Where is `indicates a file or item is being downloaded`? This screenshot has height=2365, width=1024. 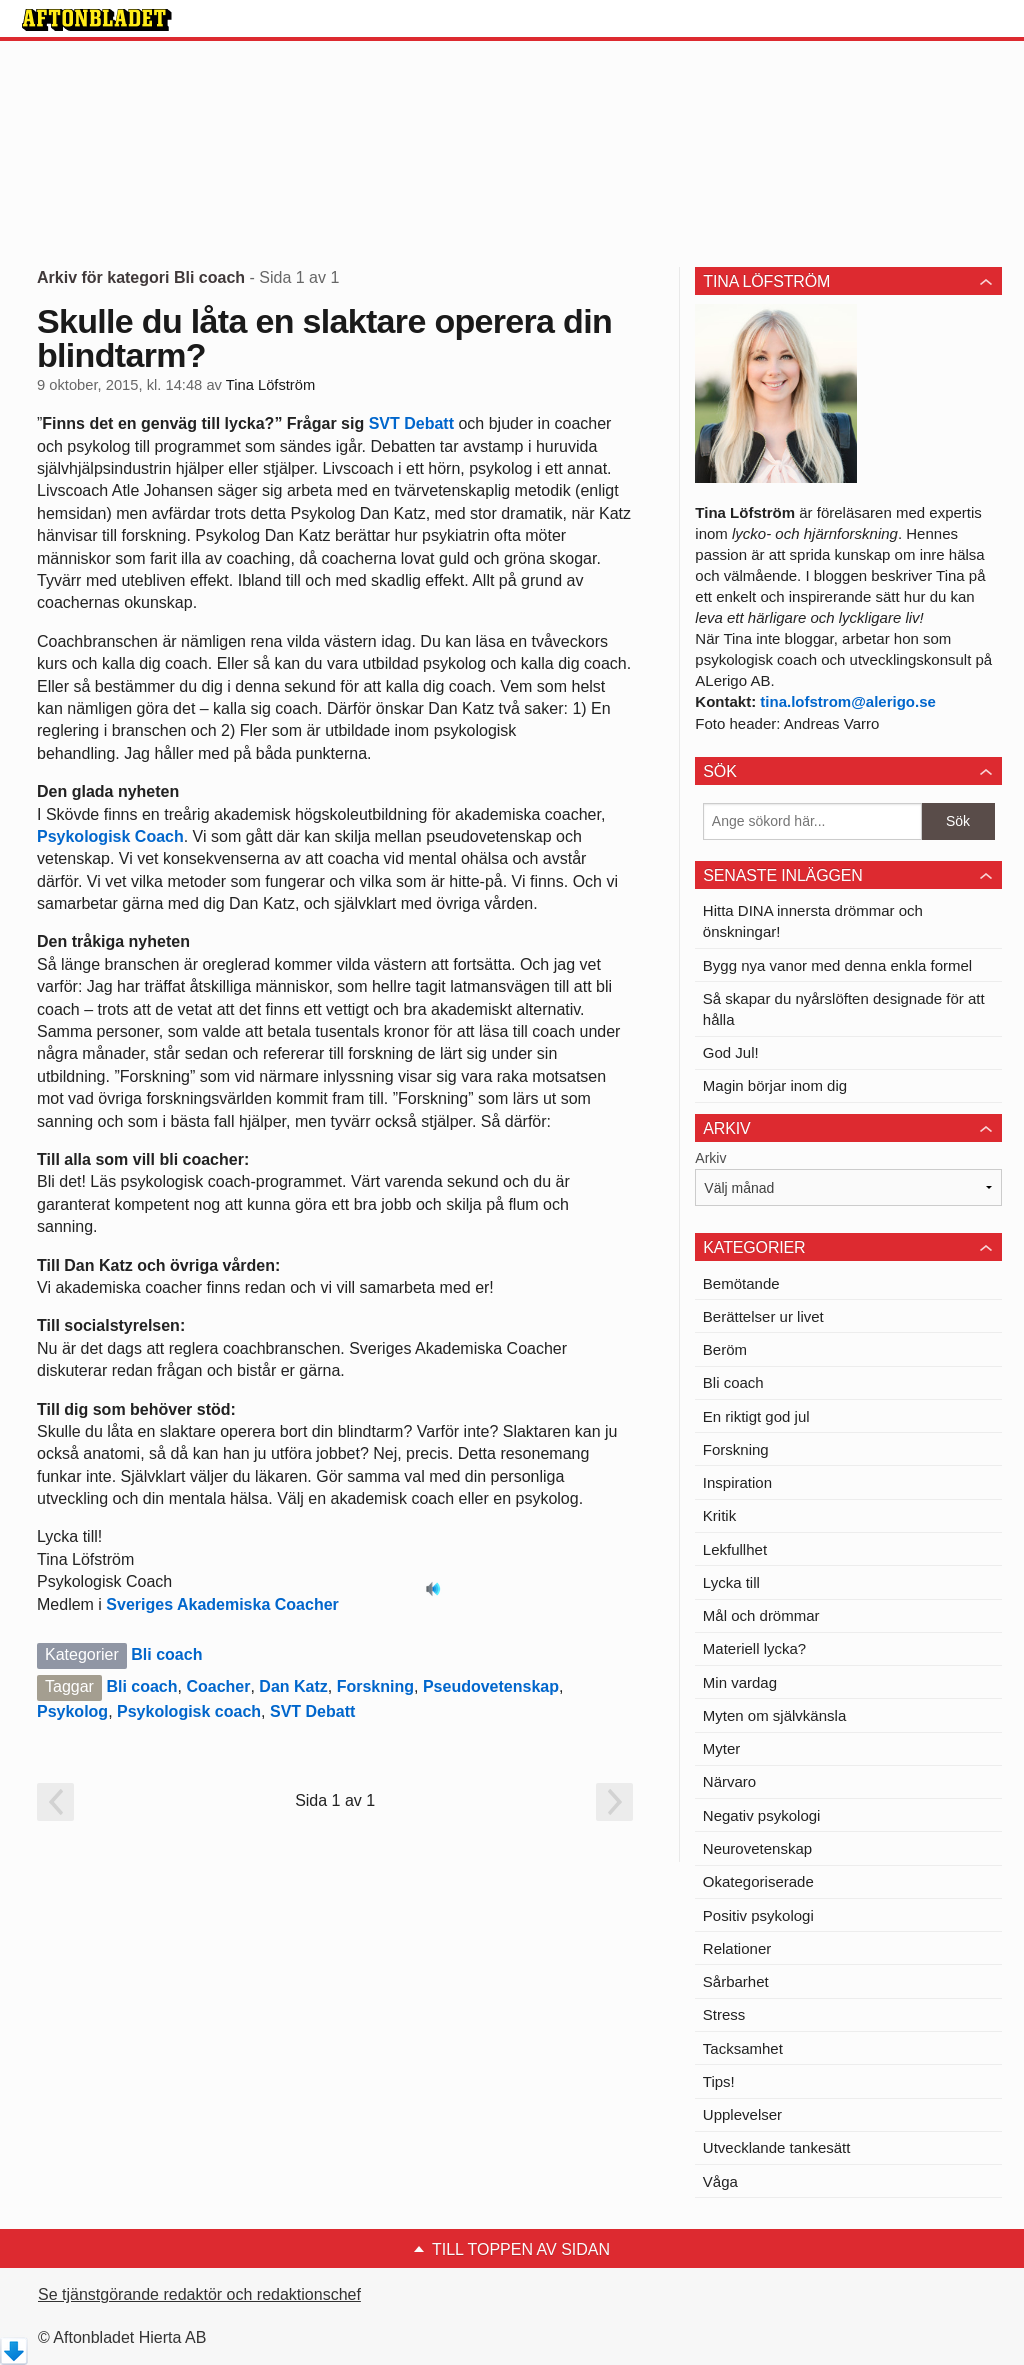 indicates a file or item is being downloaded is located at coordinates (35, 2329).